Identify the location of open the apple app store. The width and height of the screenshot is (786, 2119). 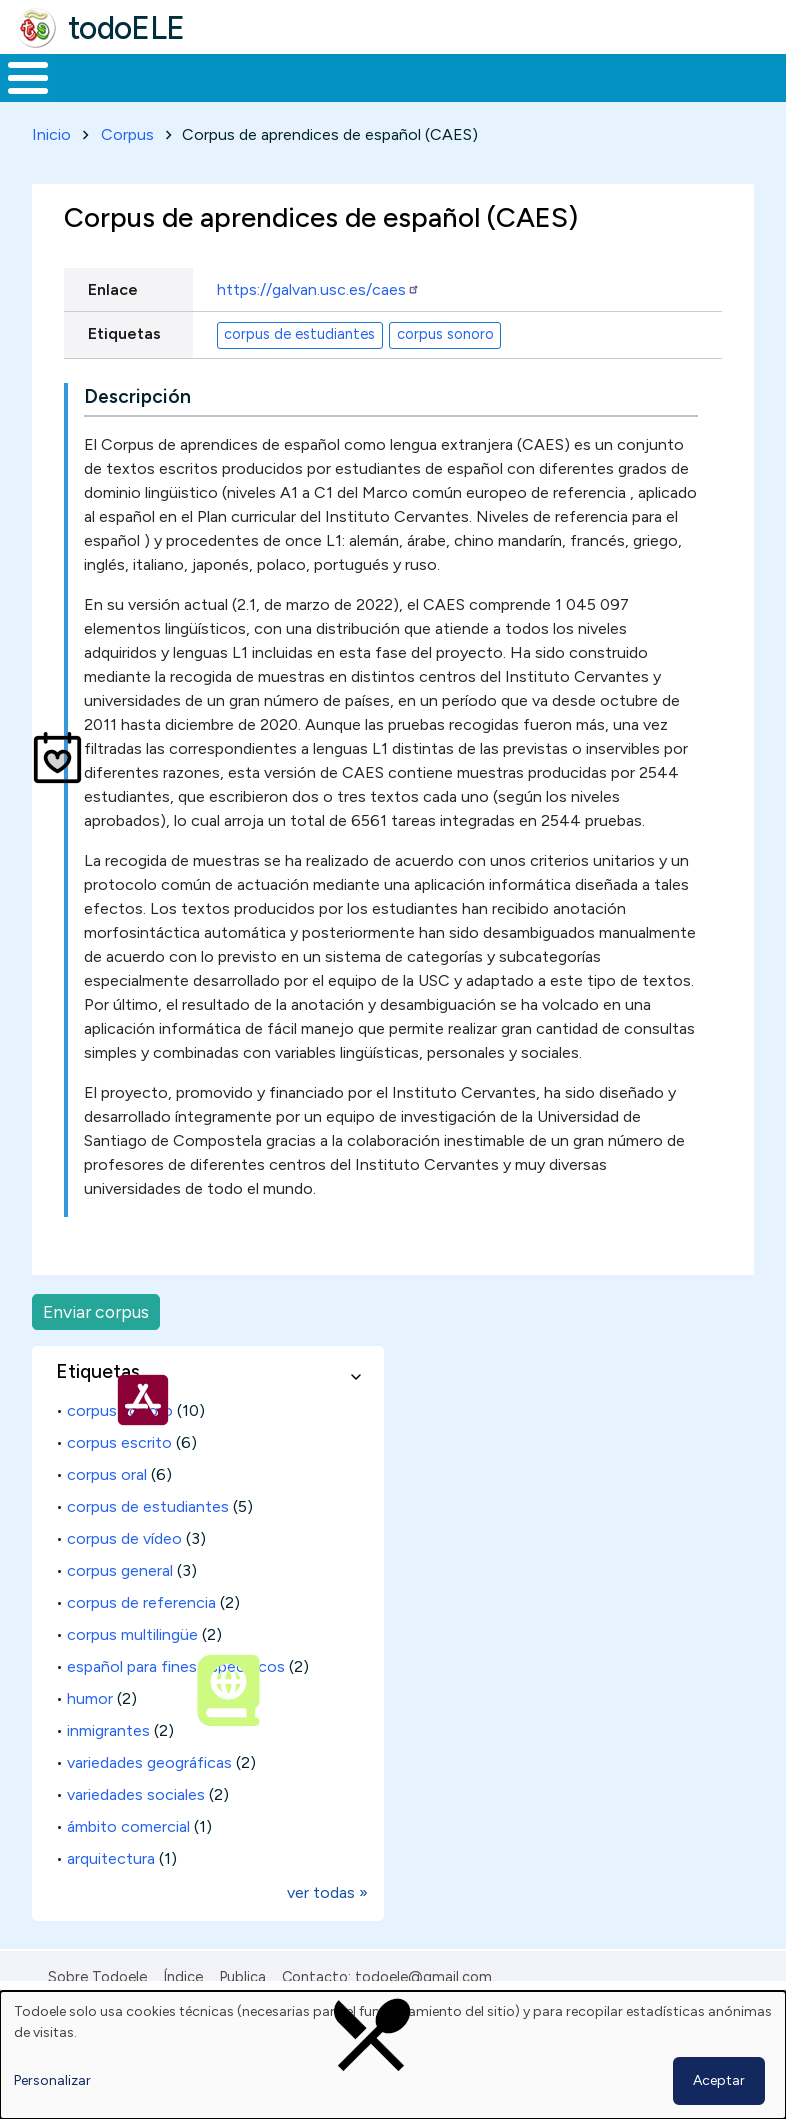
(143, 1400).